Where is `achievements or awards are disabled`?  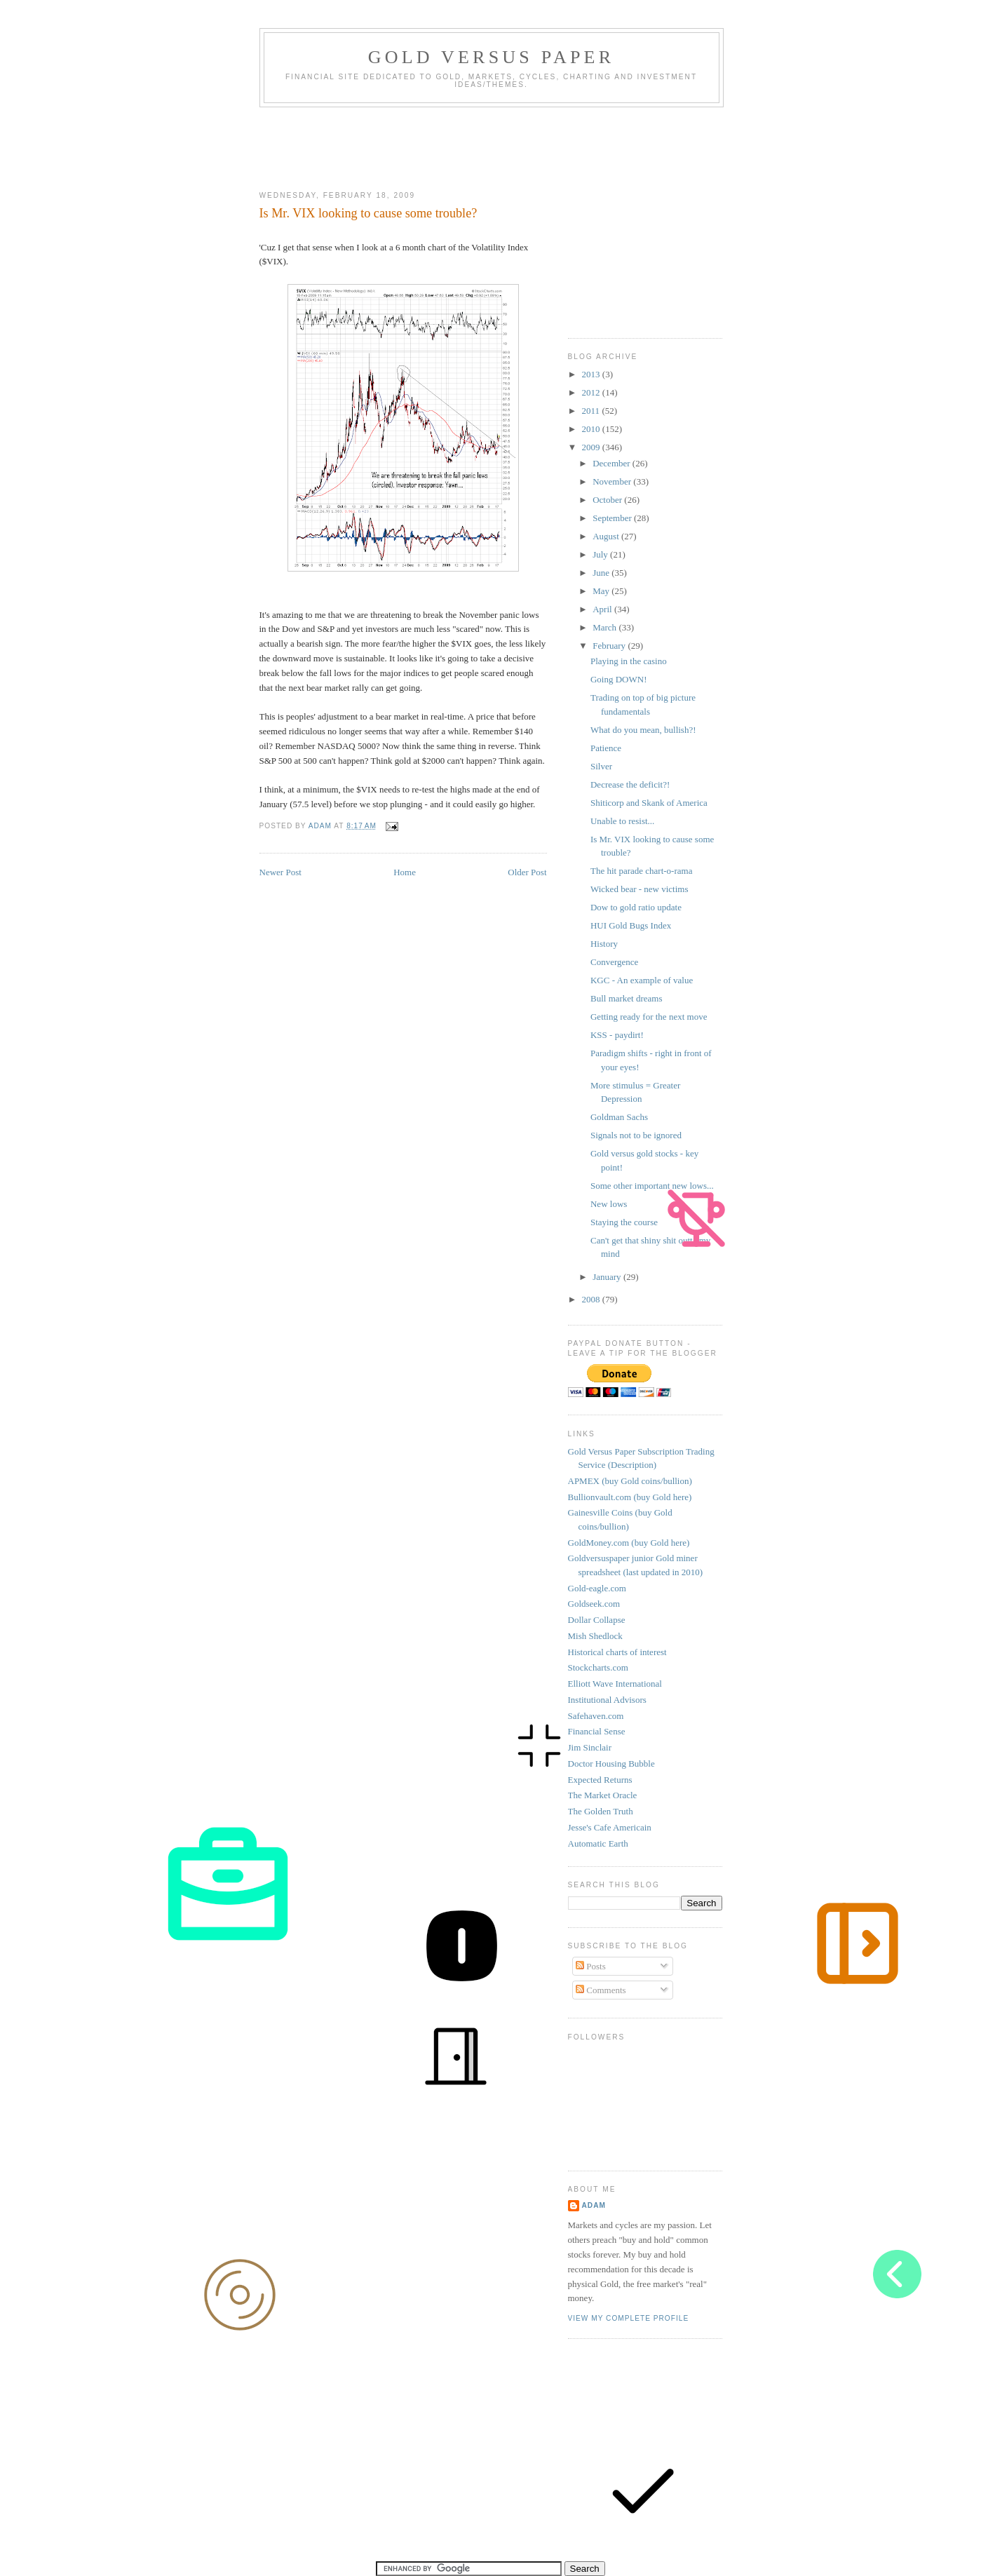
achievements or awards are disabled is located at coordinates (696, 1218).